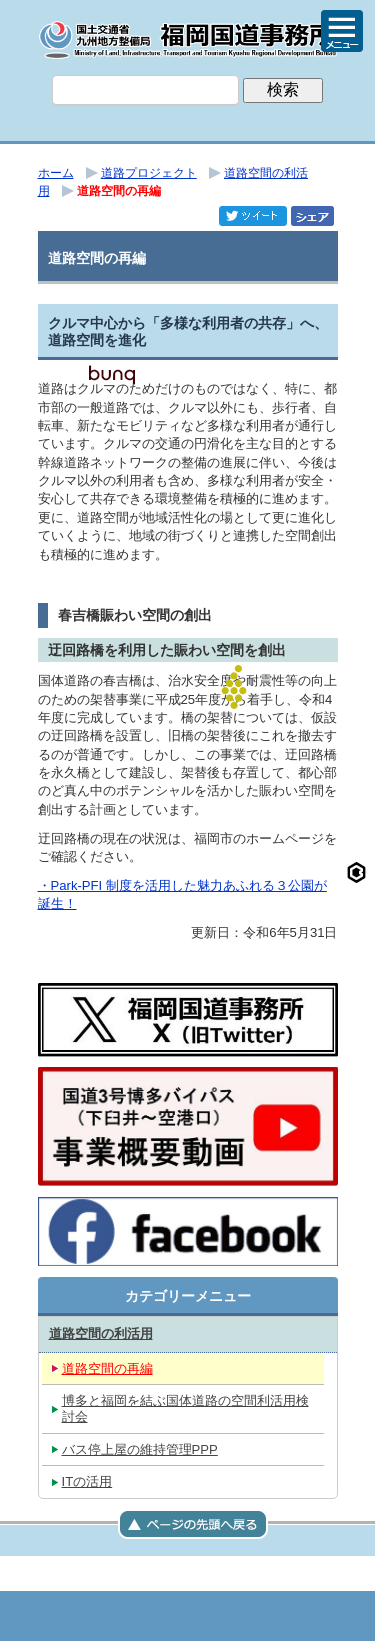 The width and height of the screenshot is (375, 1641). What do you see at coordinates (234, 687) in the screenshot?
I see `open the Vivino wine app` at bounding box center [234, 687].